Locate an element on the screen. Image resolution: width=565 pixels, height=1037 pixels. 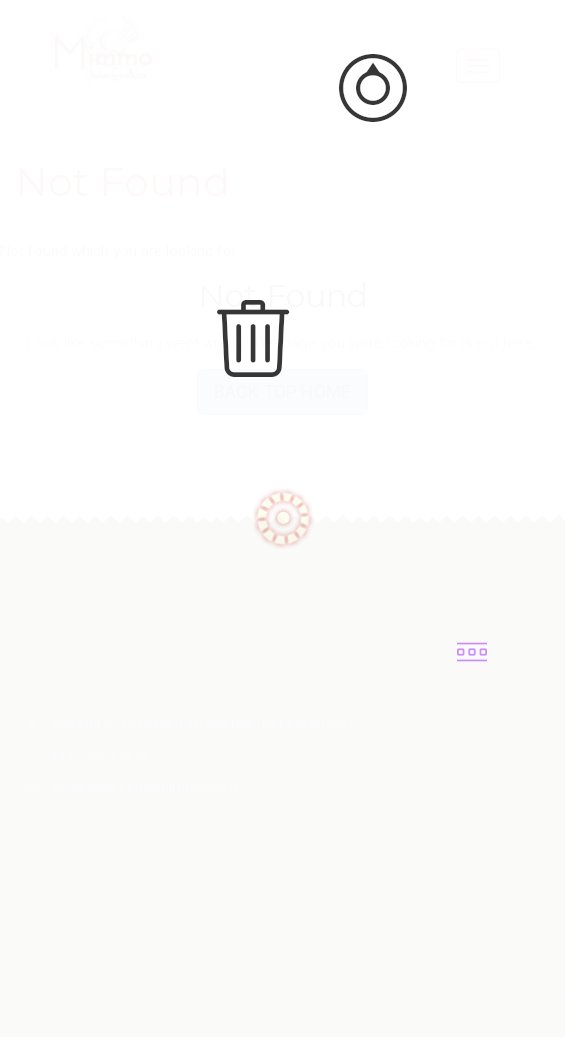
clear file history is located at coordinates (255, 338).